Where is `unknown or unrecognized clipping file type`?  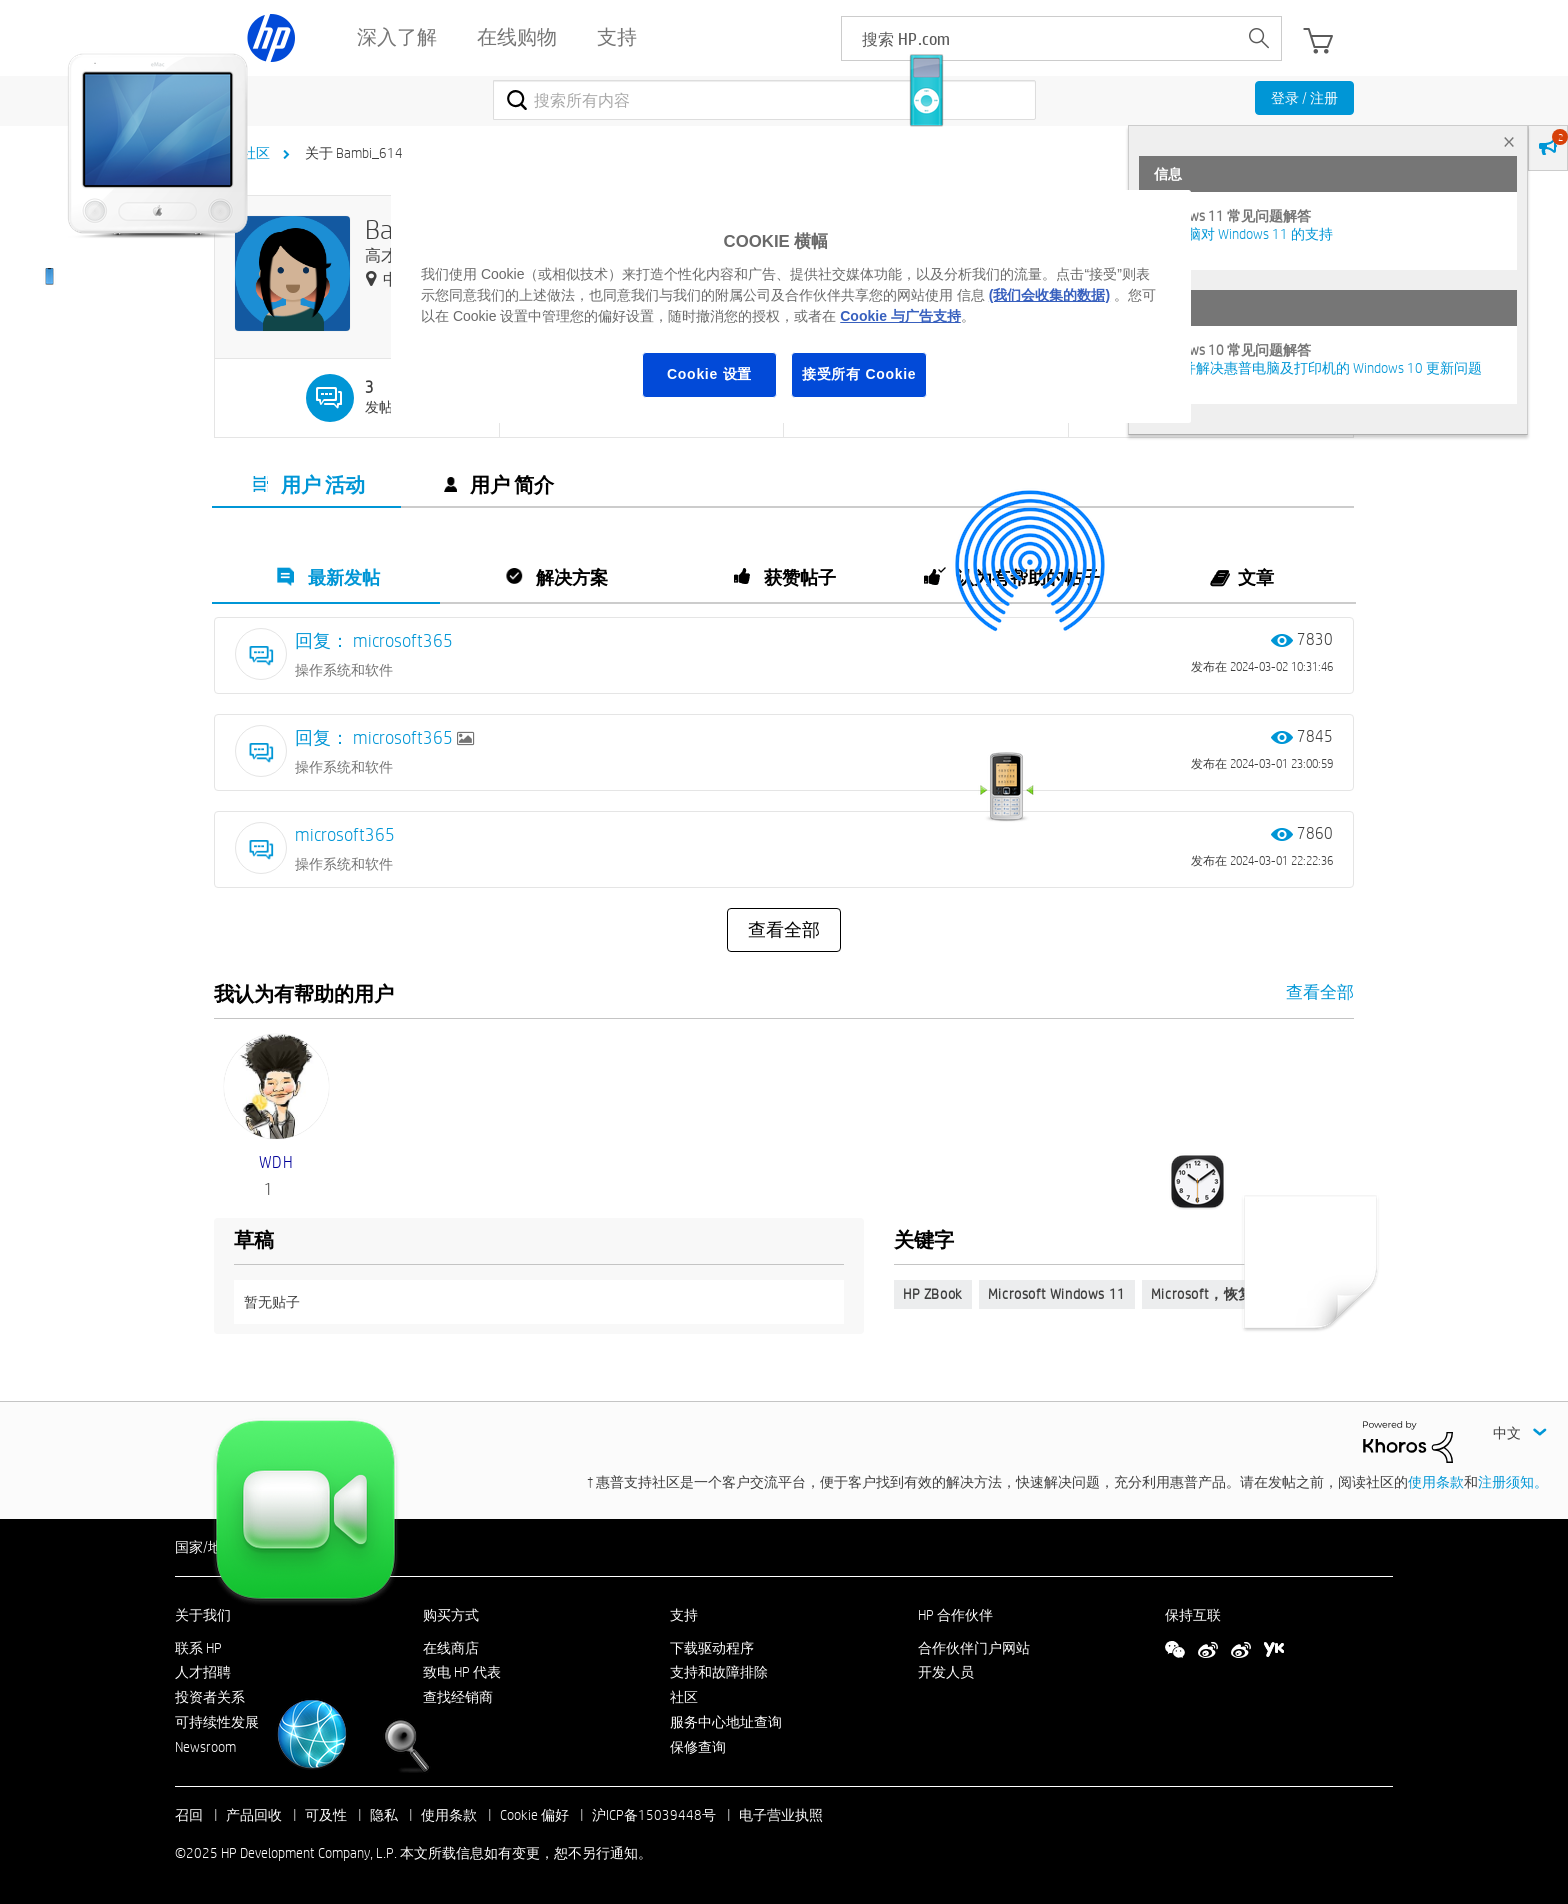 unknown or unrecognized clipping file type is located at coordinates (1310, 1265).